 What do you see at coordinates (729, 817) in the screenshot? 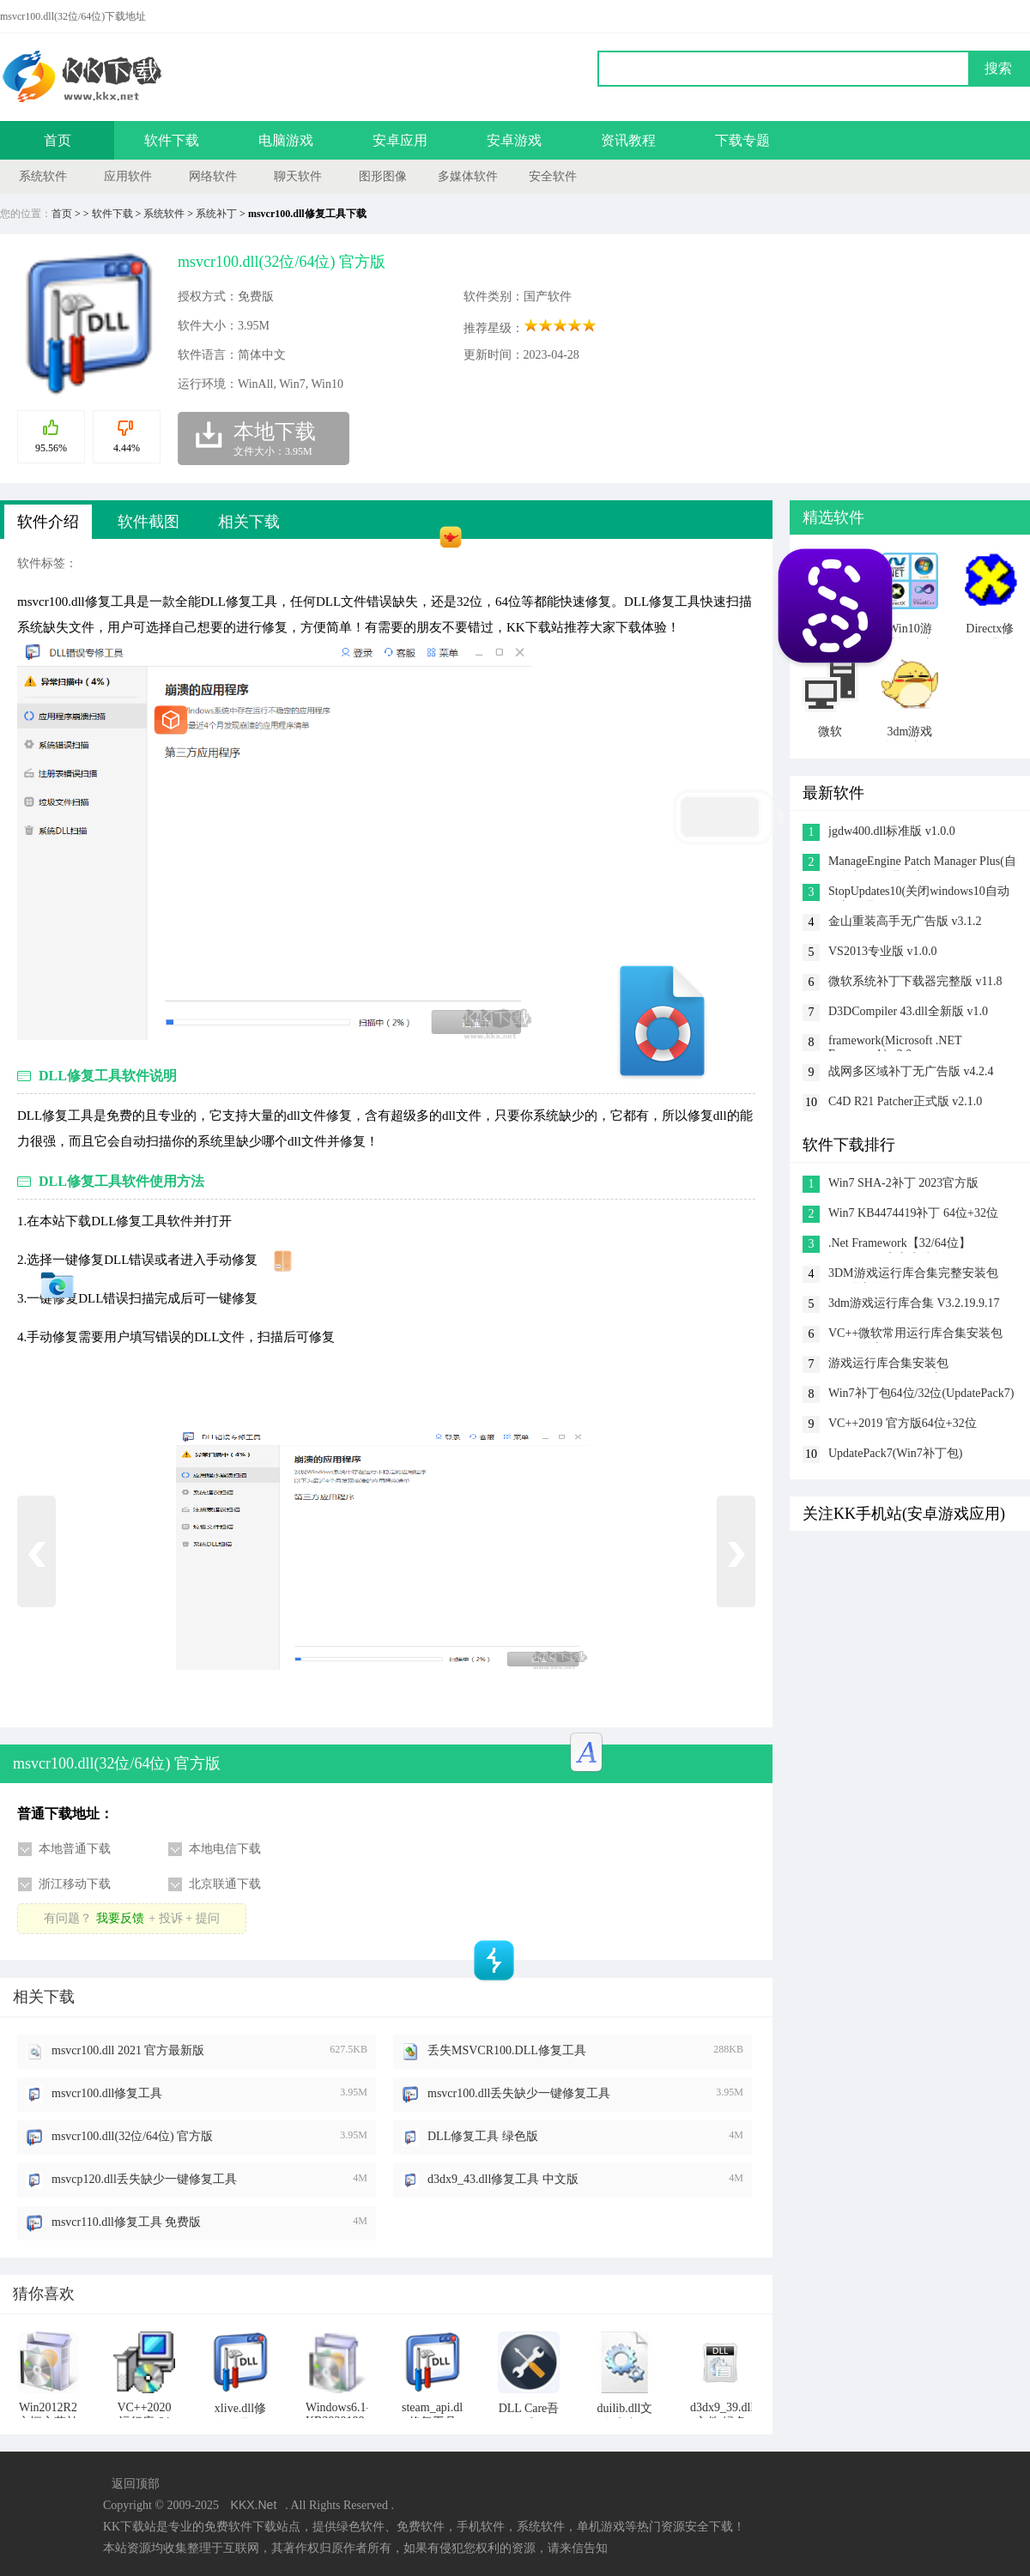
I see `indicates battery is at 90% charge` at bounding box center [729, 817].